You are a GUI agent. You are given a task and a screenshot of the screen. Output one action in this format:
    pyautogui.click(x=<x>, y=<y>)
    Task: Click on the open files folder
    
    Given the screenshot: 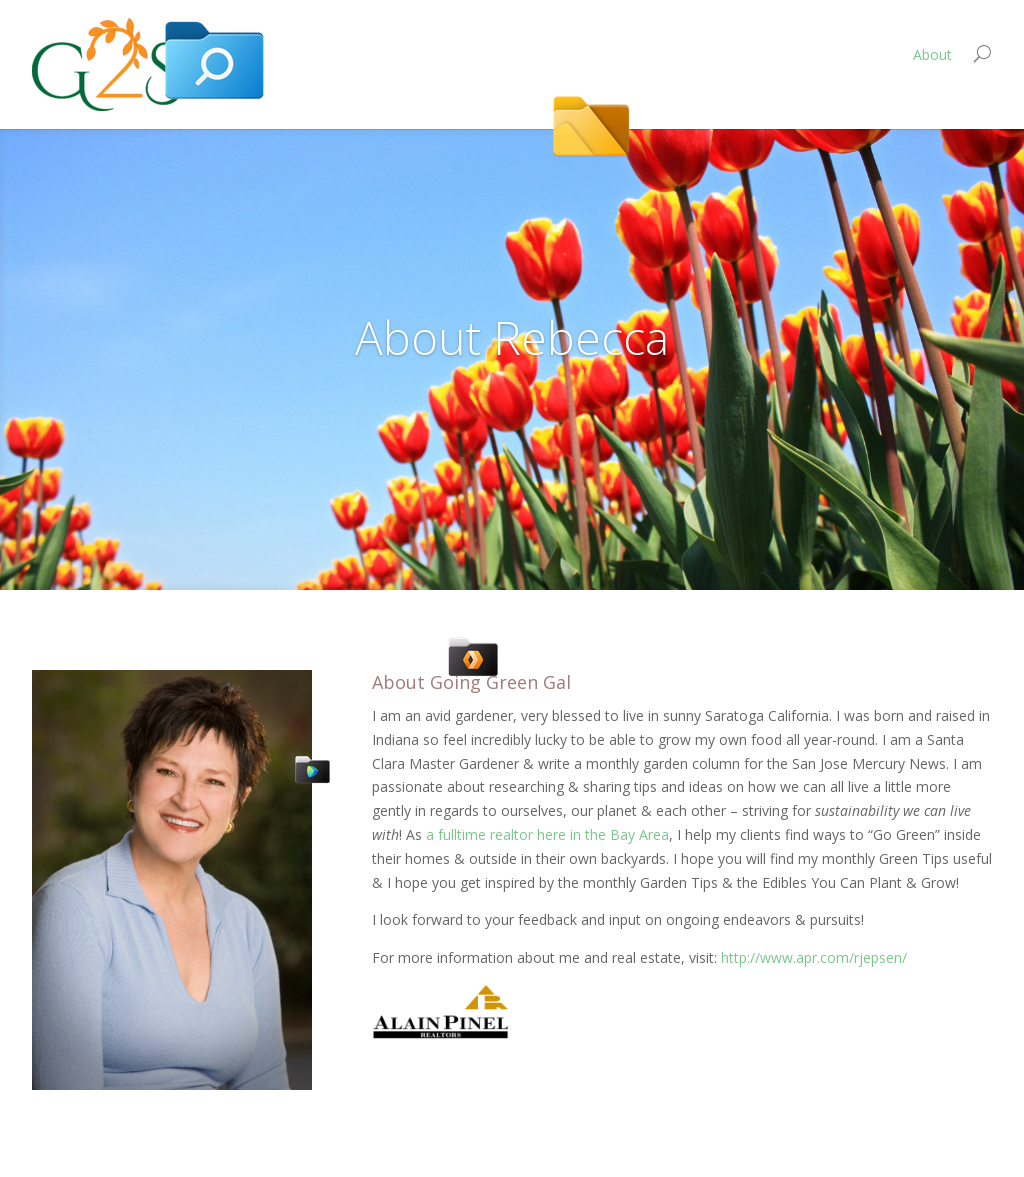 What is the action you would take?
    pyautogui.click(x=591, y=128)
    